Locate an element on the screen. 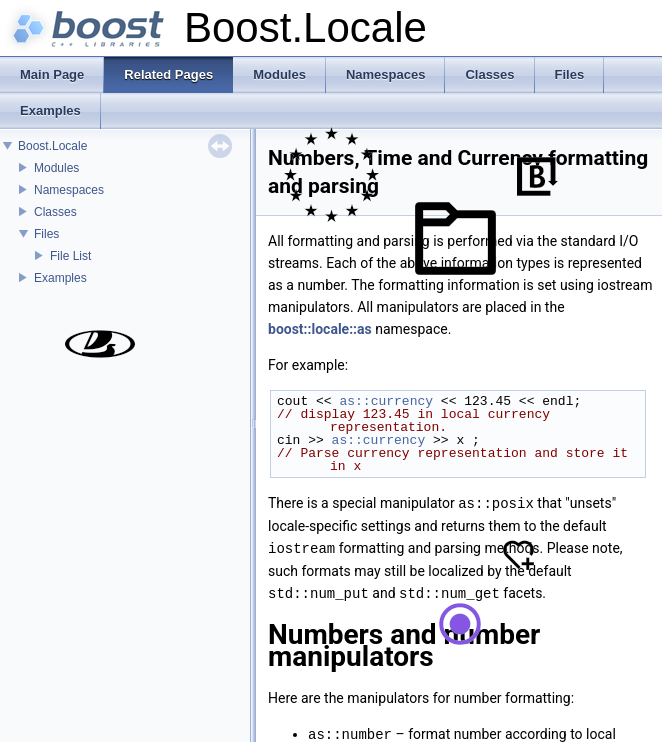 The width and height of the screenshot is (662, 742). Lada automotive brand logo is located at coordinates (100, 344).